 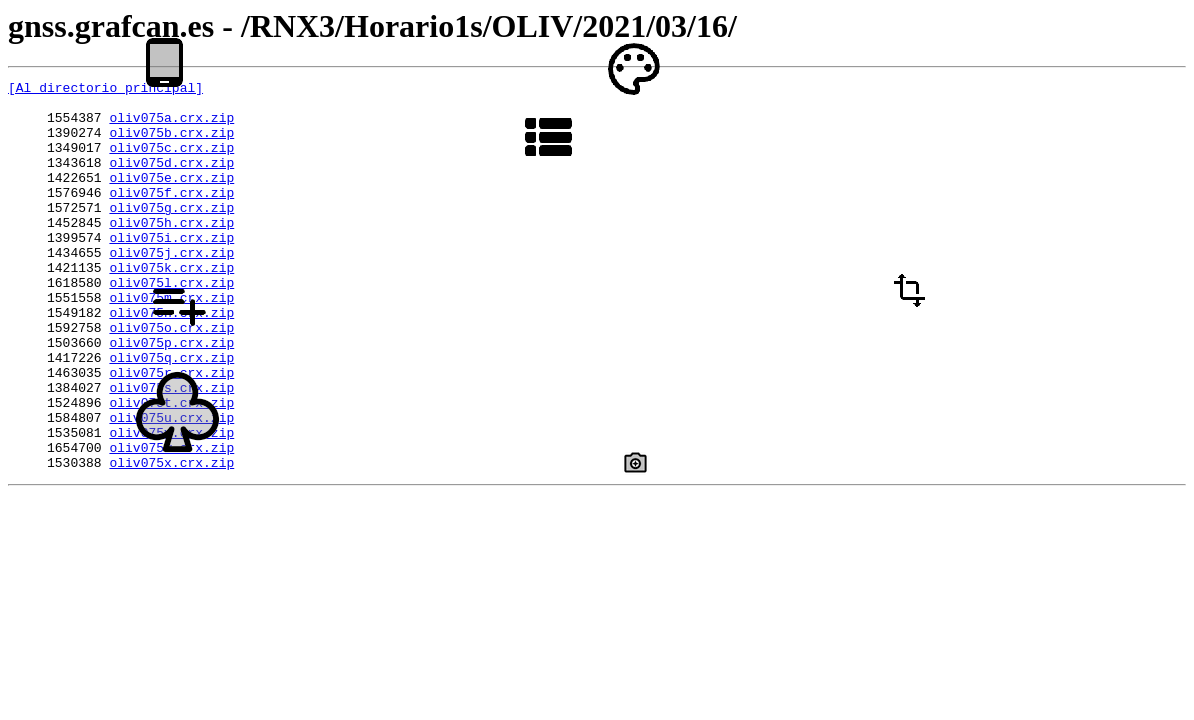 What do you see at coordinates (635, 462) in the screenshot?
I see `enhance or improve photo quality` at bounding box center [635, 462].